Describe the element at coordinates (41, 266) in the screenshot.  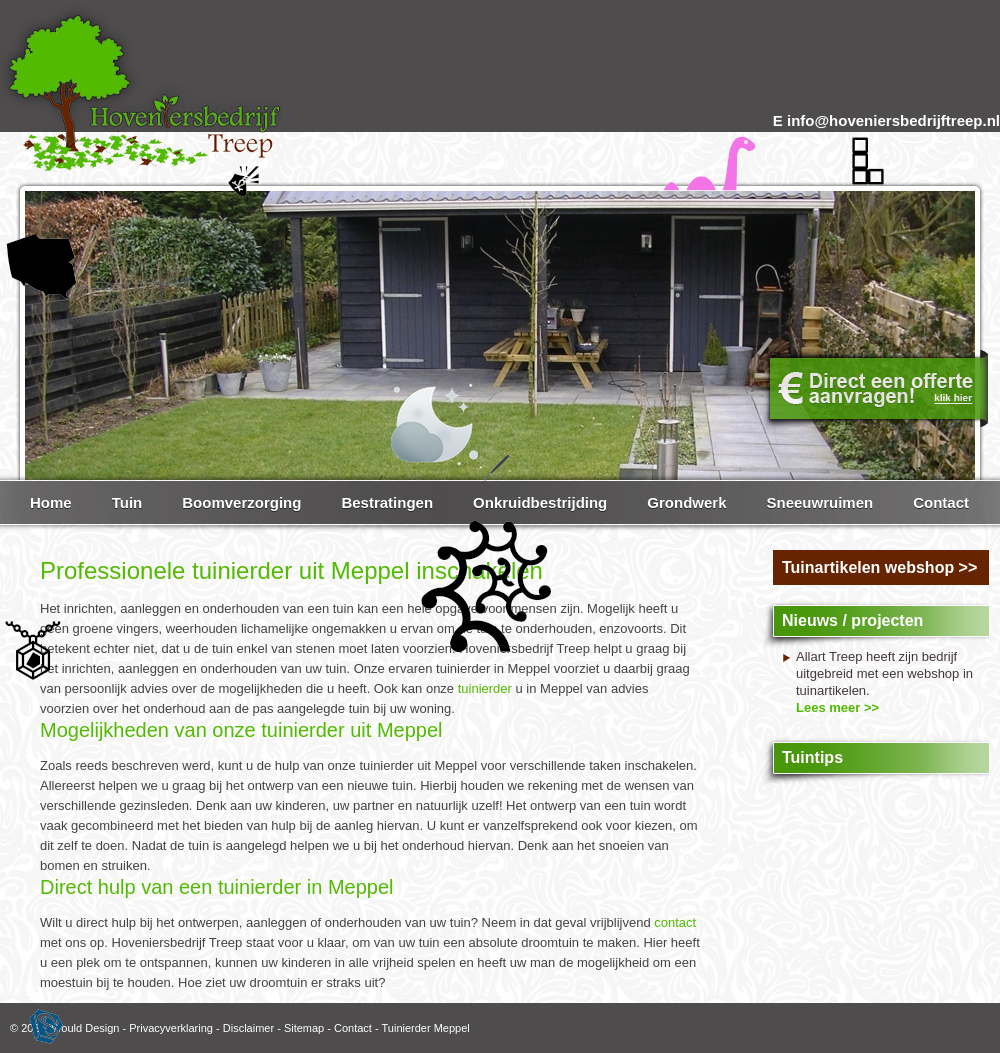
I see `select Poland as your country or region` at that location.